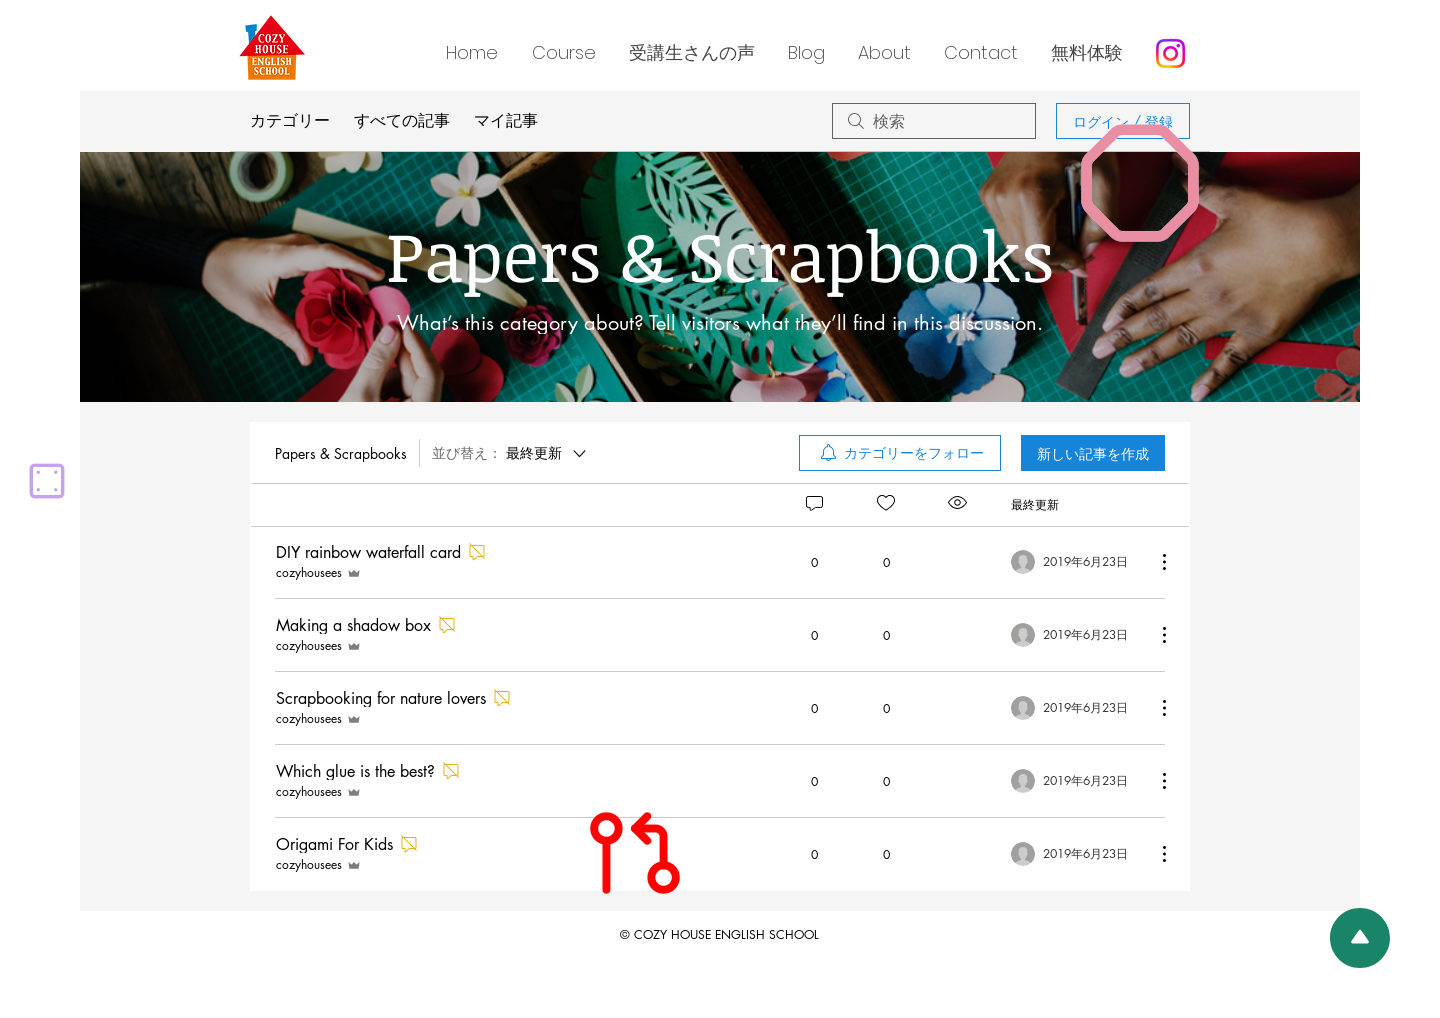  What do you see at coordinates (47, 481) in the screenshot?
I see `open inspection panel or diagnostic view` at bounding box center [47, 481].